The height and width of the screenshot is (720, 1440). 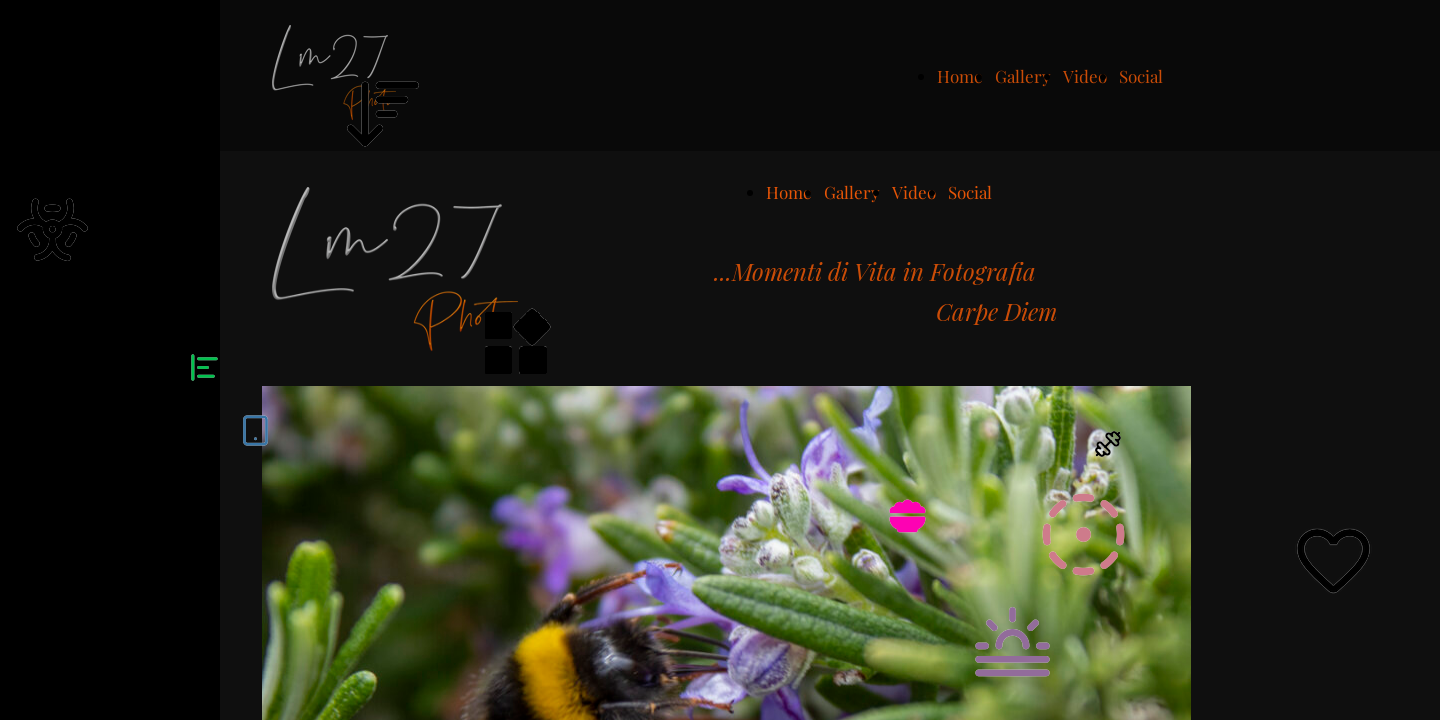 I want to click on indicates hazy or foggy weather conditions, so click(x=1012, y=642).